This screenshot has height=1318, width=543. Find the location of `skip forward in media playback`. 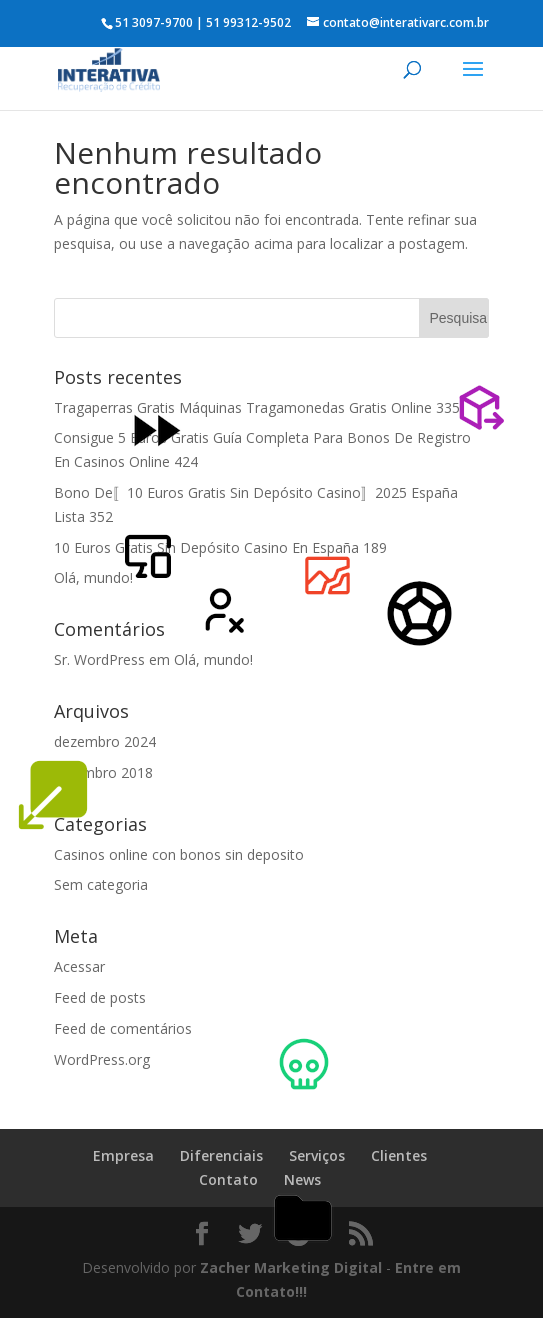

skip forward in media playback is located at coordinates (155, 430).